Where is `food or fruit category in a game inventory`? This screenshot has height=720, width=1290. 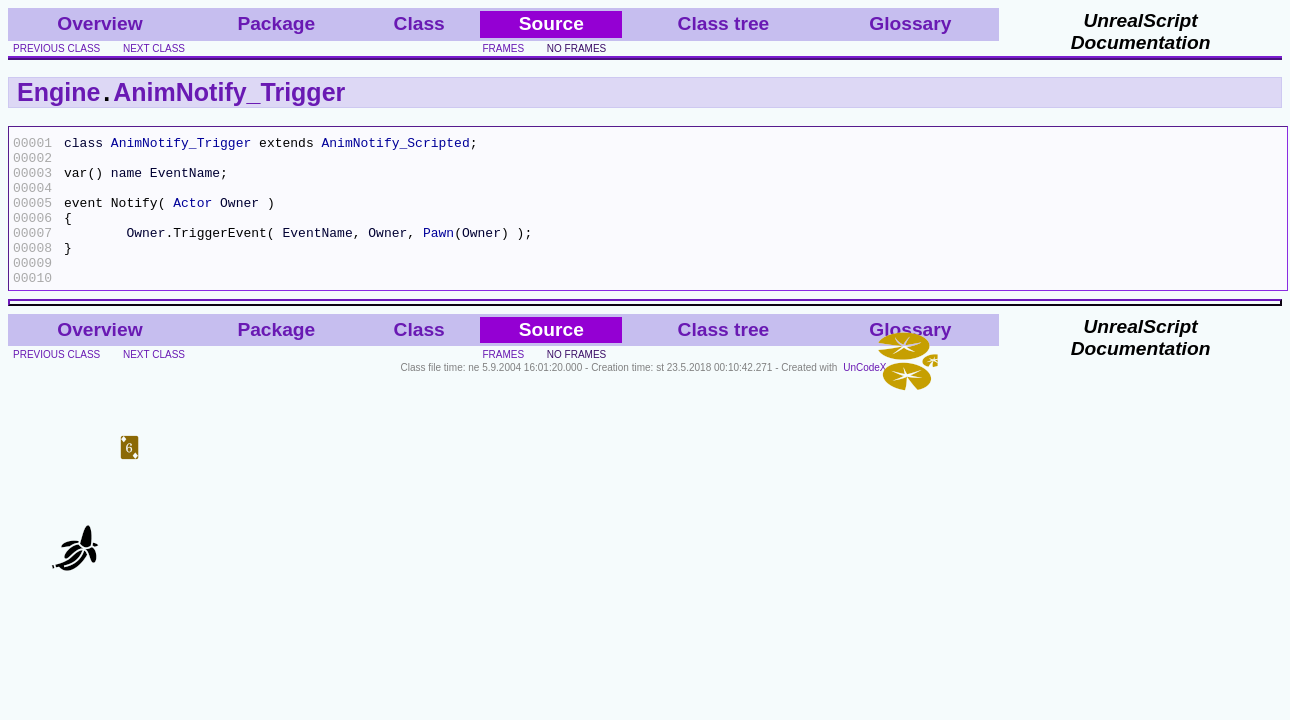 food or fruit category in a game inventory is located at coordinates (75, 548).